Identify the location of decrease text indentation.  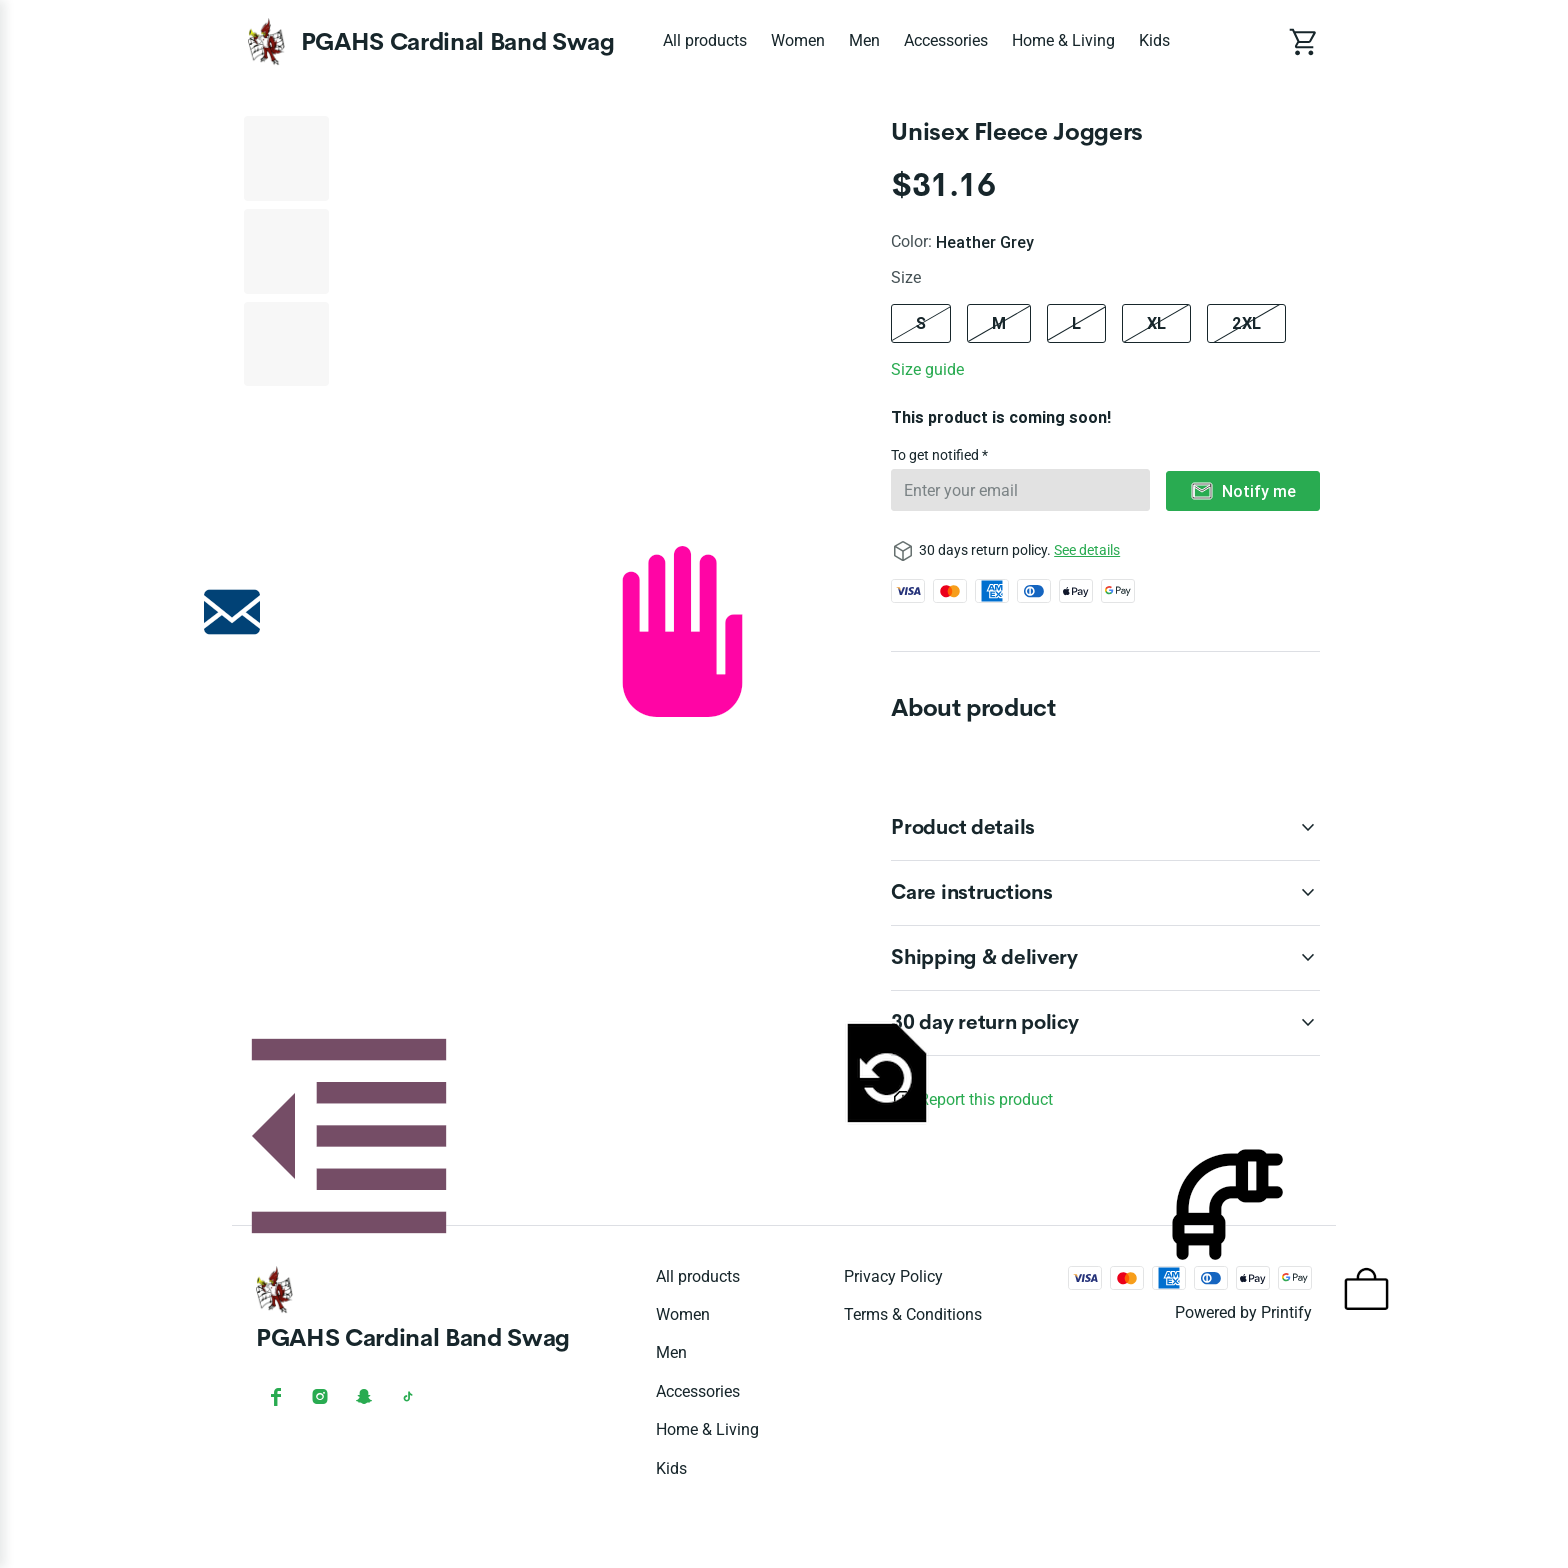
(349, 1136).